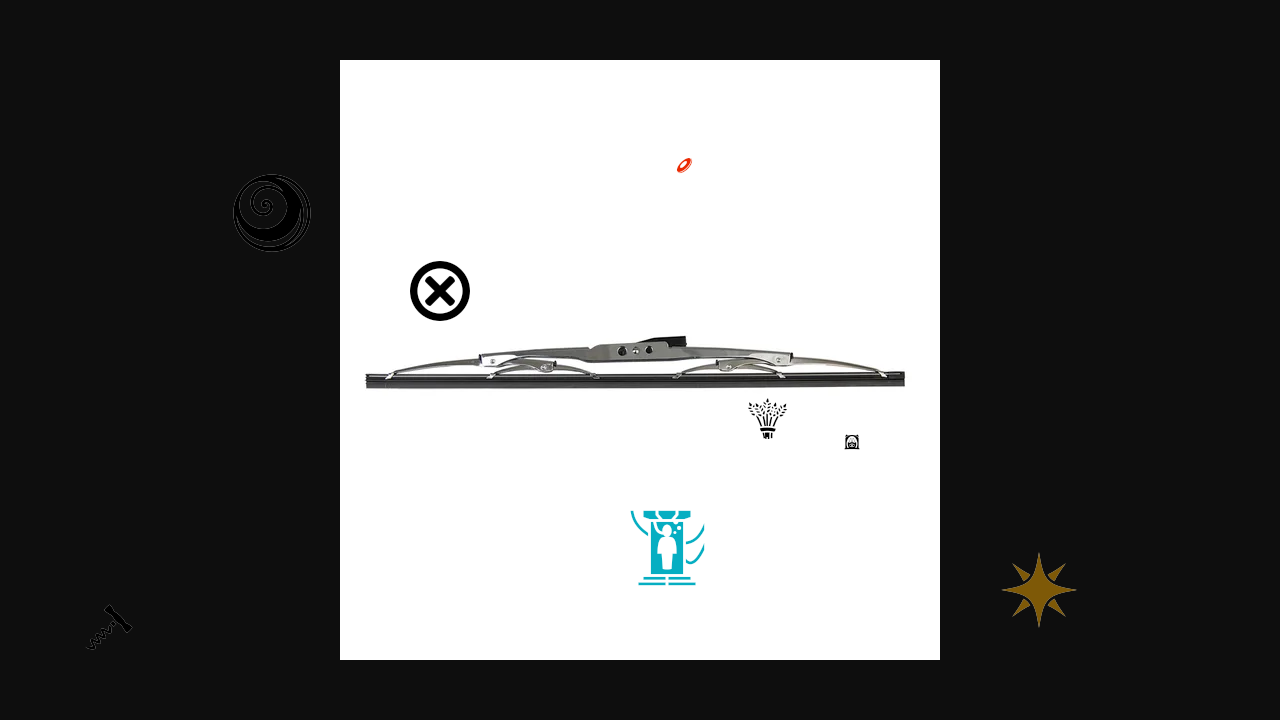  What do you see at coordinates (684, 165) in the screenshot?
I see `play a frisbee or disc golf game` at bounding box center [684, 165].